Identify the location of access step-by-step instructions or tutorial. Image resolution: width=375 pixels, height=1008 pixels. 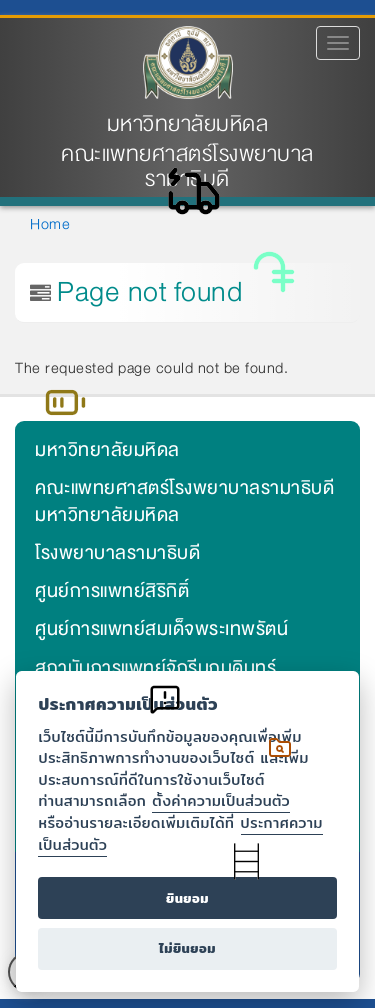
(246, 861).